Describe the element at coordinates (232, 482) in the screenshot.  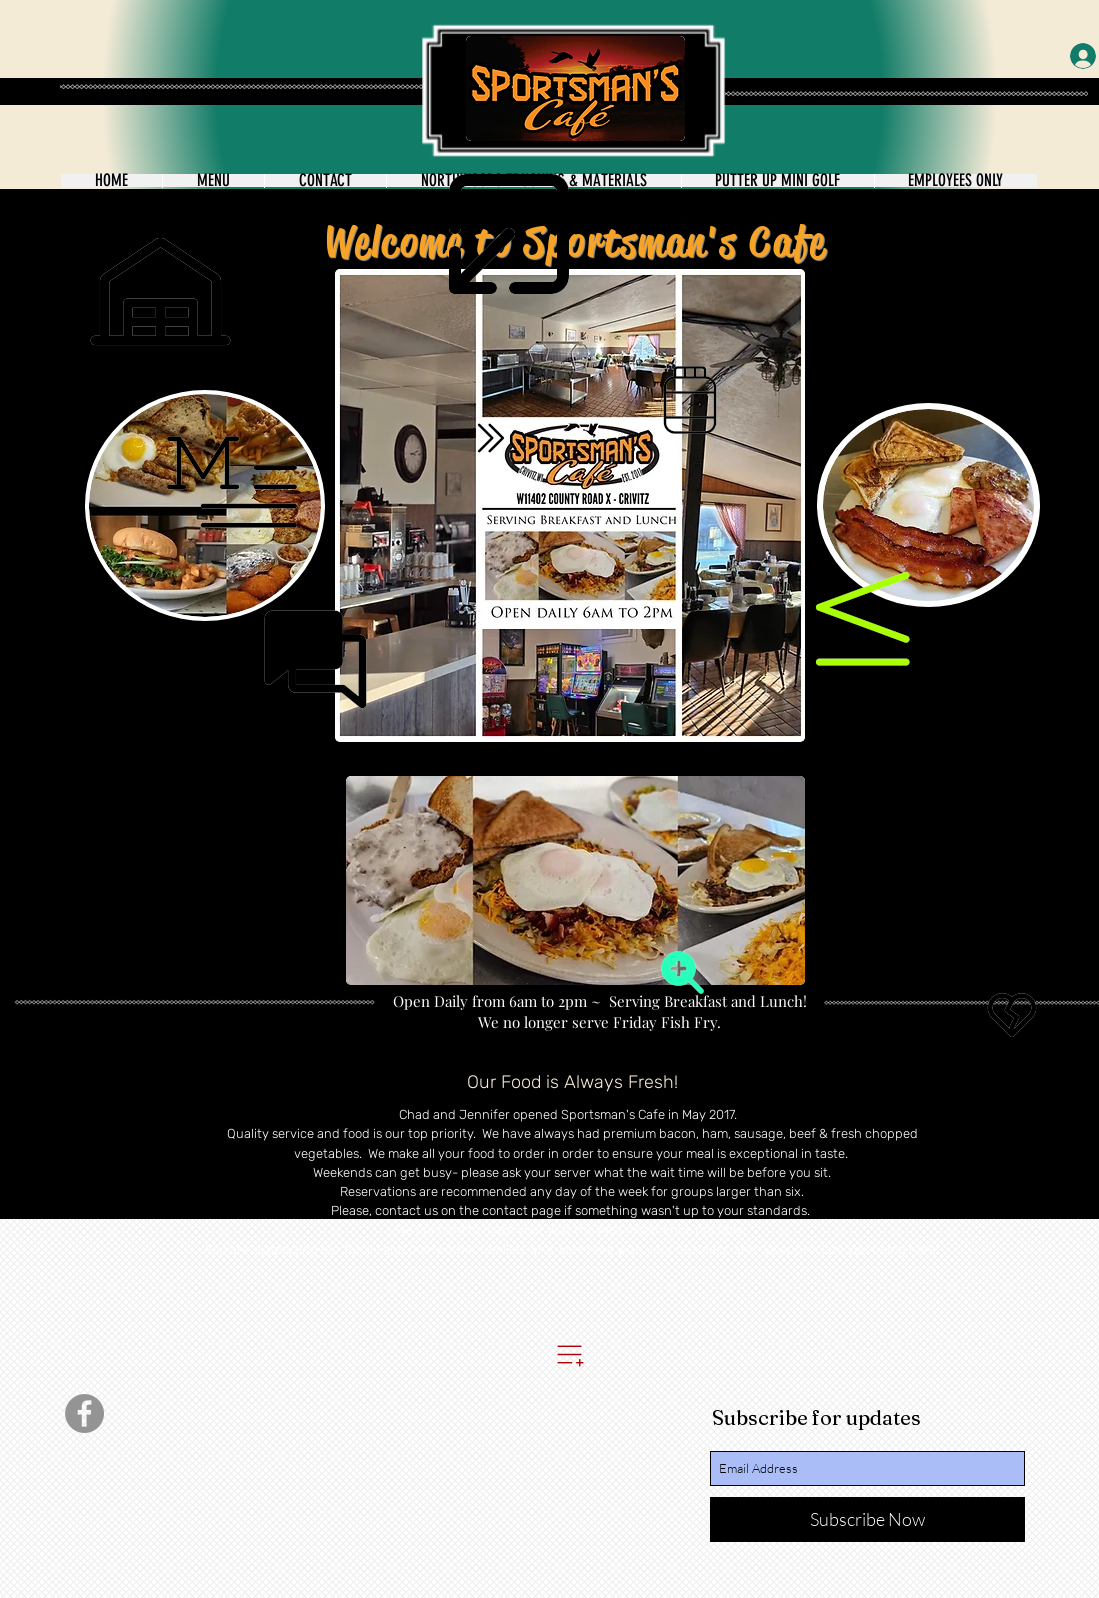
I see `open article on Medium` at that location.